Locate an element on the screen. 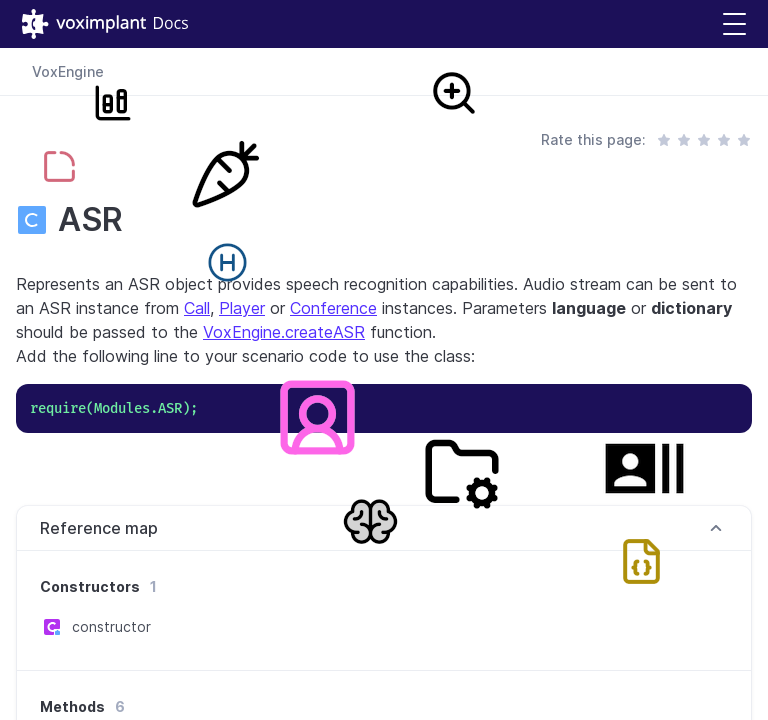  view or open a JSON file is located at coordinates (641, 561).